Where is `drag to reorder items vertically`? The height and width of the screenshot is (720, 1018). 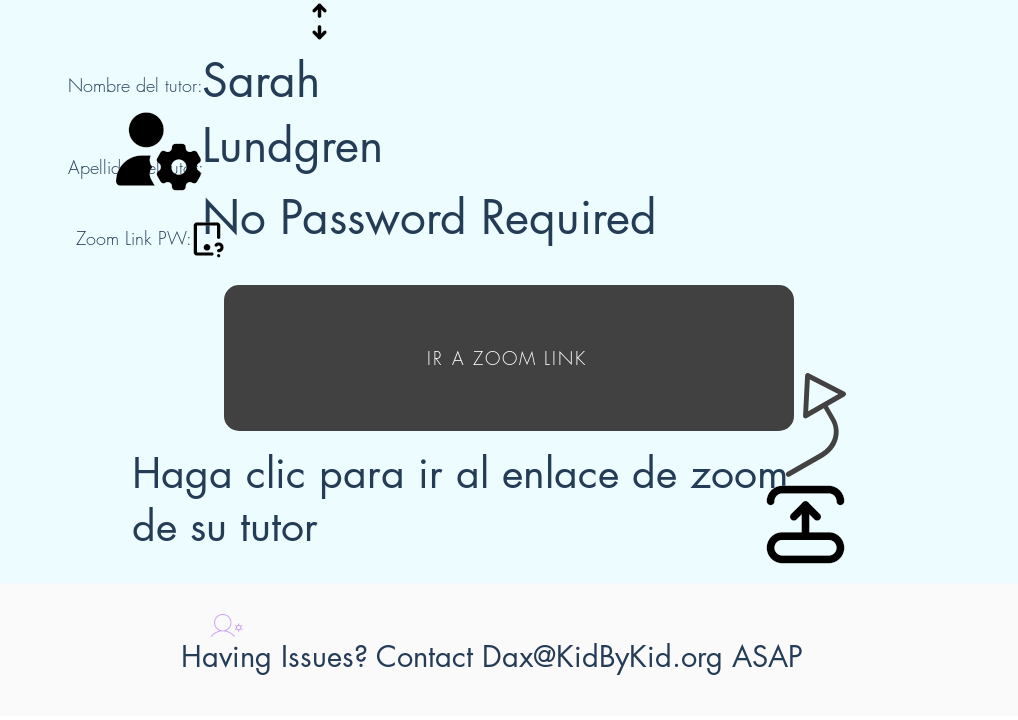
drag to reorder items vertically is located at coordinates (319, 21).